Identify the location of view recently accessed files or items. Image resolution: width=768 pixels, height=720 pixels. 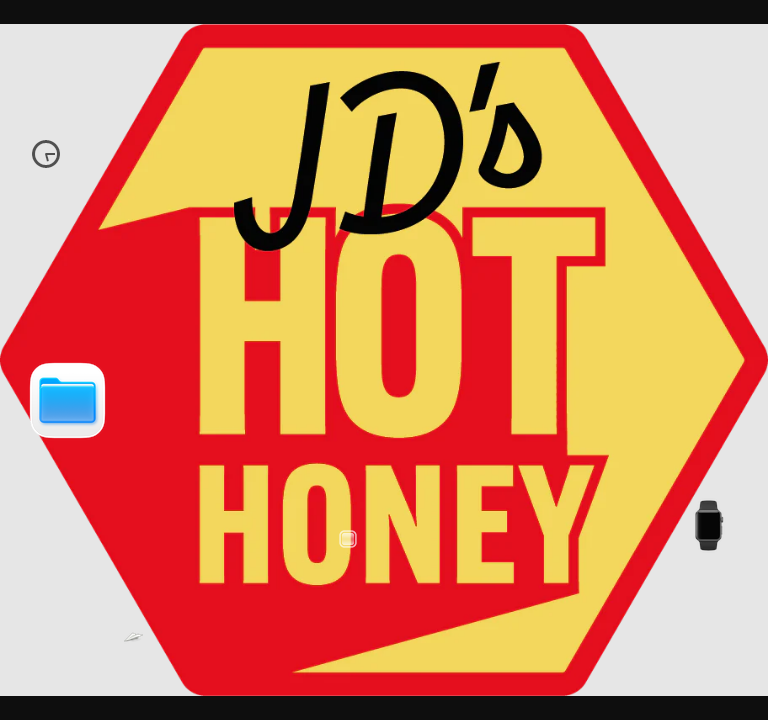
(45, 153).